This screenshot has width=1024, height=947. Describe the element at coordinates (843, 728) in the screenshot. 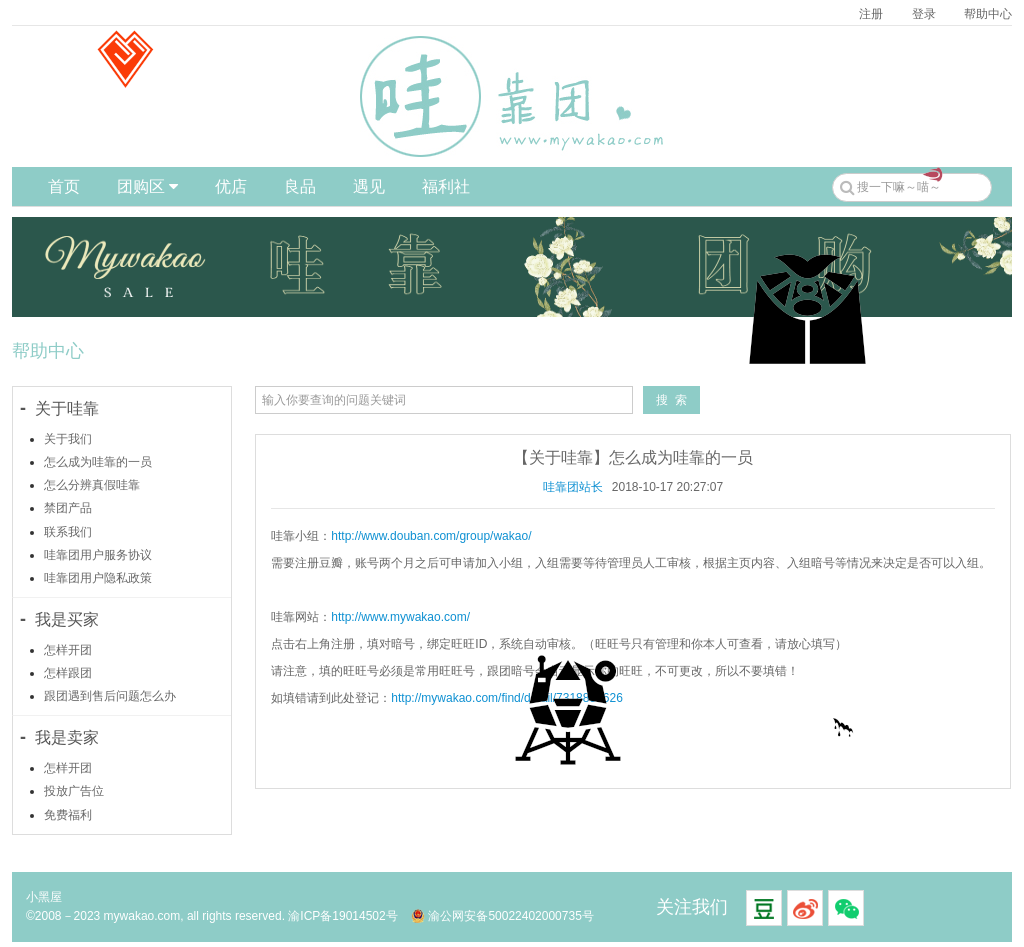

I see `indicates damage or injury status in a game` at that location.